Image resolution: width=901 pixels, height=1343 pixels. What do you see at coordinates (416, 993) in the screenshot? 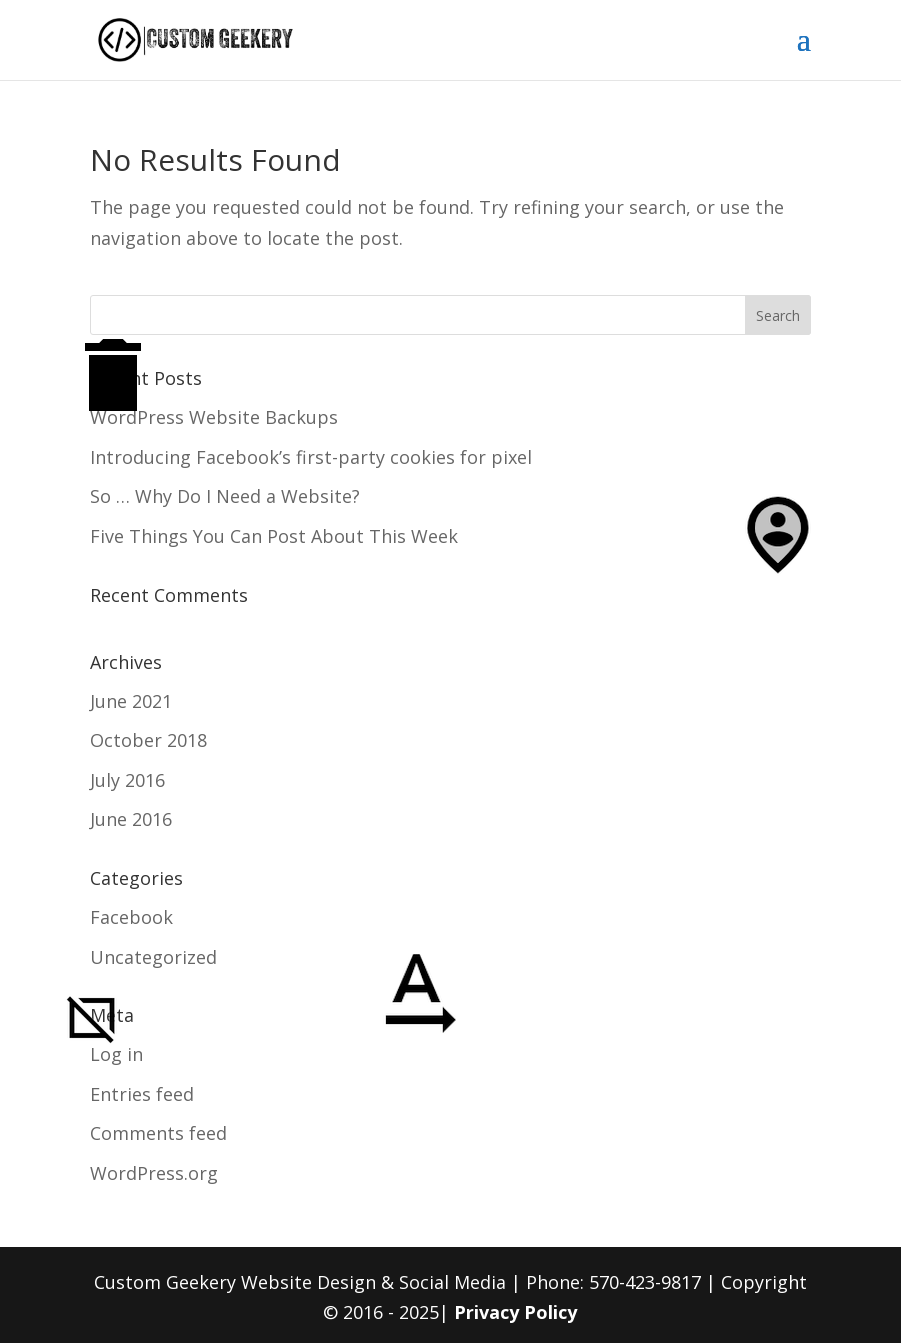
I see `set text to horizontal orientation` at bounding box center [416, 993].